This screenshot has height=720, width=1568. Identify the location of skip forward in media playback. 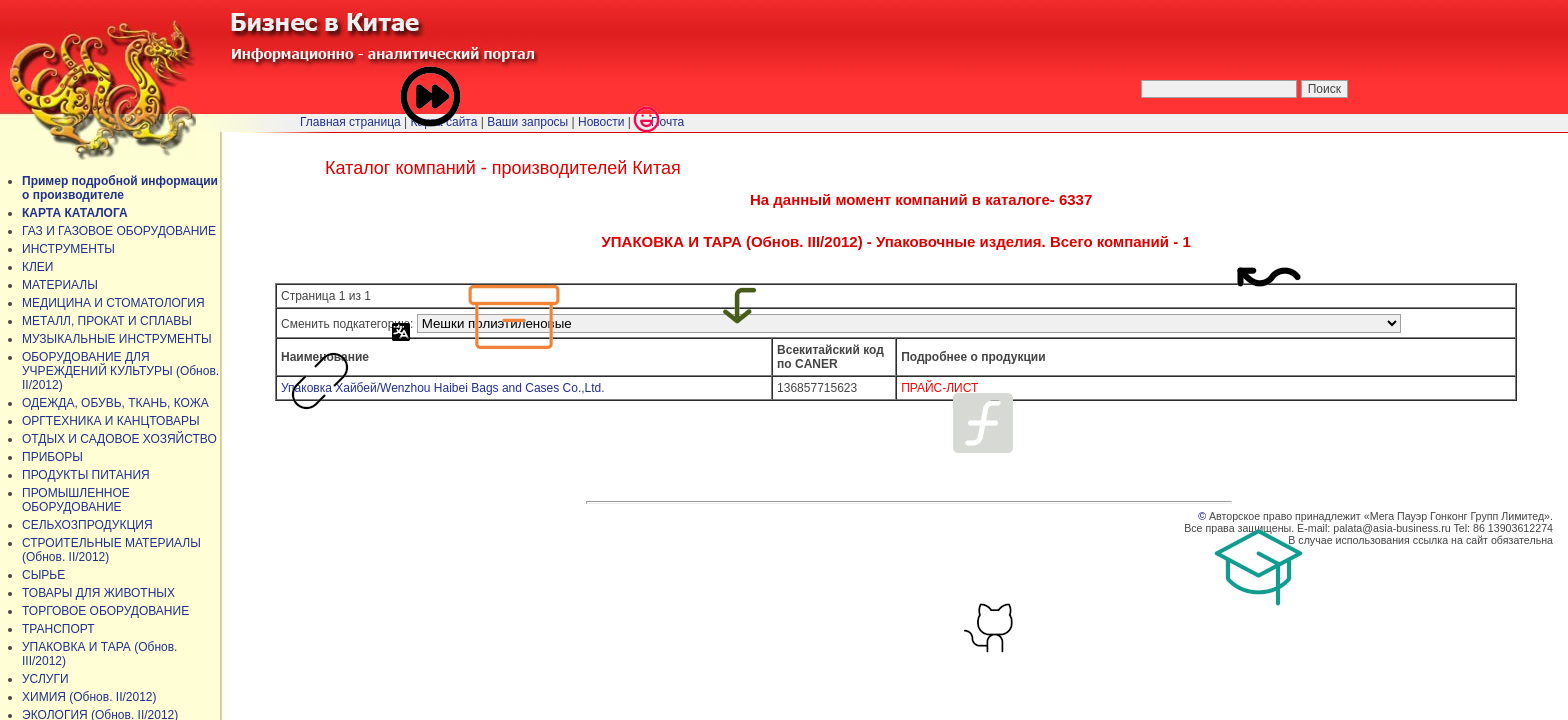
(430, 96).